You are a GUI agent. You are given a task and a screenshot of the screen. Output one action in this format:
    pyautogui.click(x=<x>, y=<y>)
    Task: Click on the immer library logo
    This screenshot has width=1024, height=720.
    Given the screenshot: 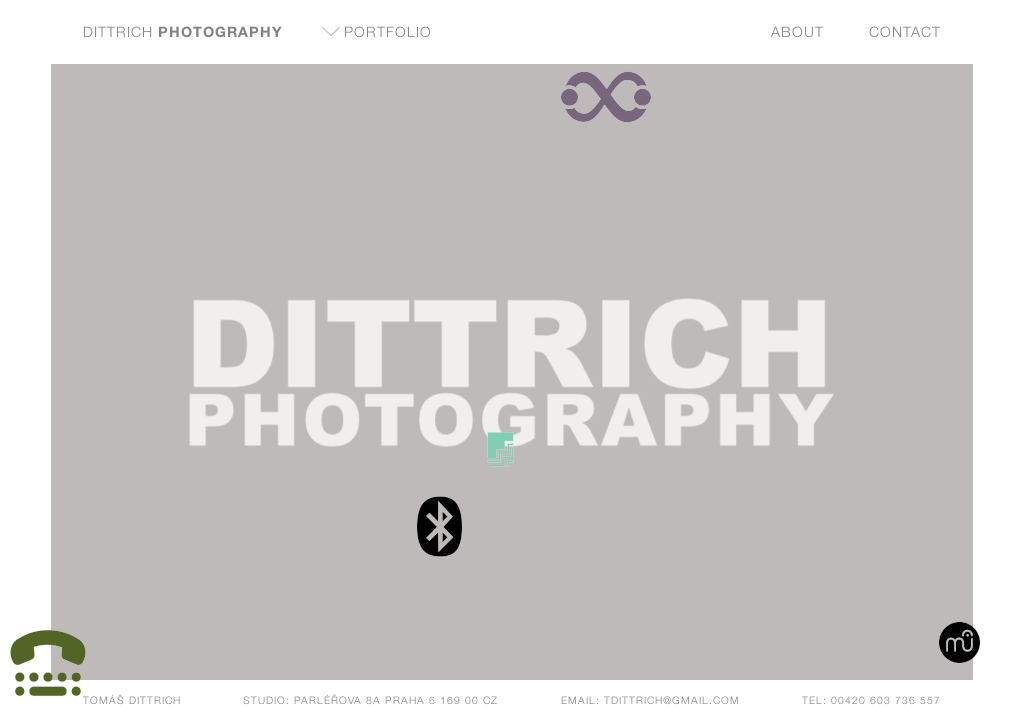 What is the action you would take?
    pyautogui.click(x=606, y=97)
    